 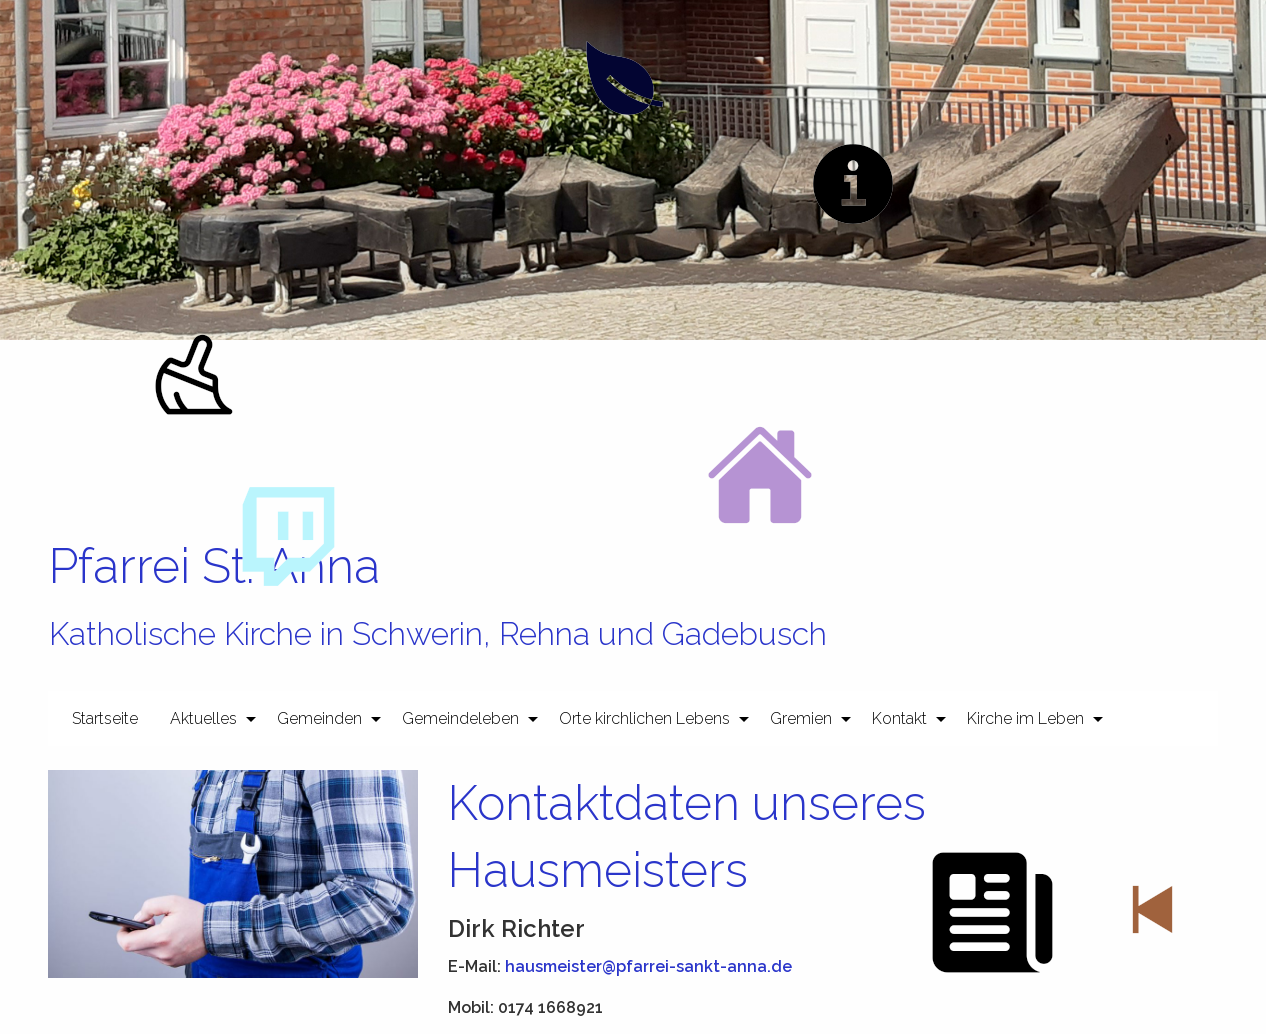 What do you see at coordinates (853, 184) in the screenshot?
I see `view more information or details` at bounding box center [853, 184].